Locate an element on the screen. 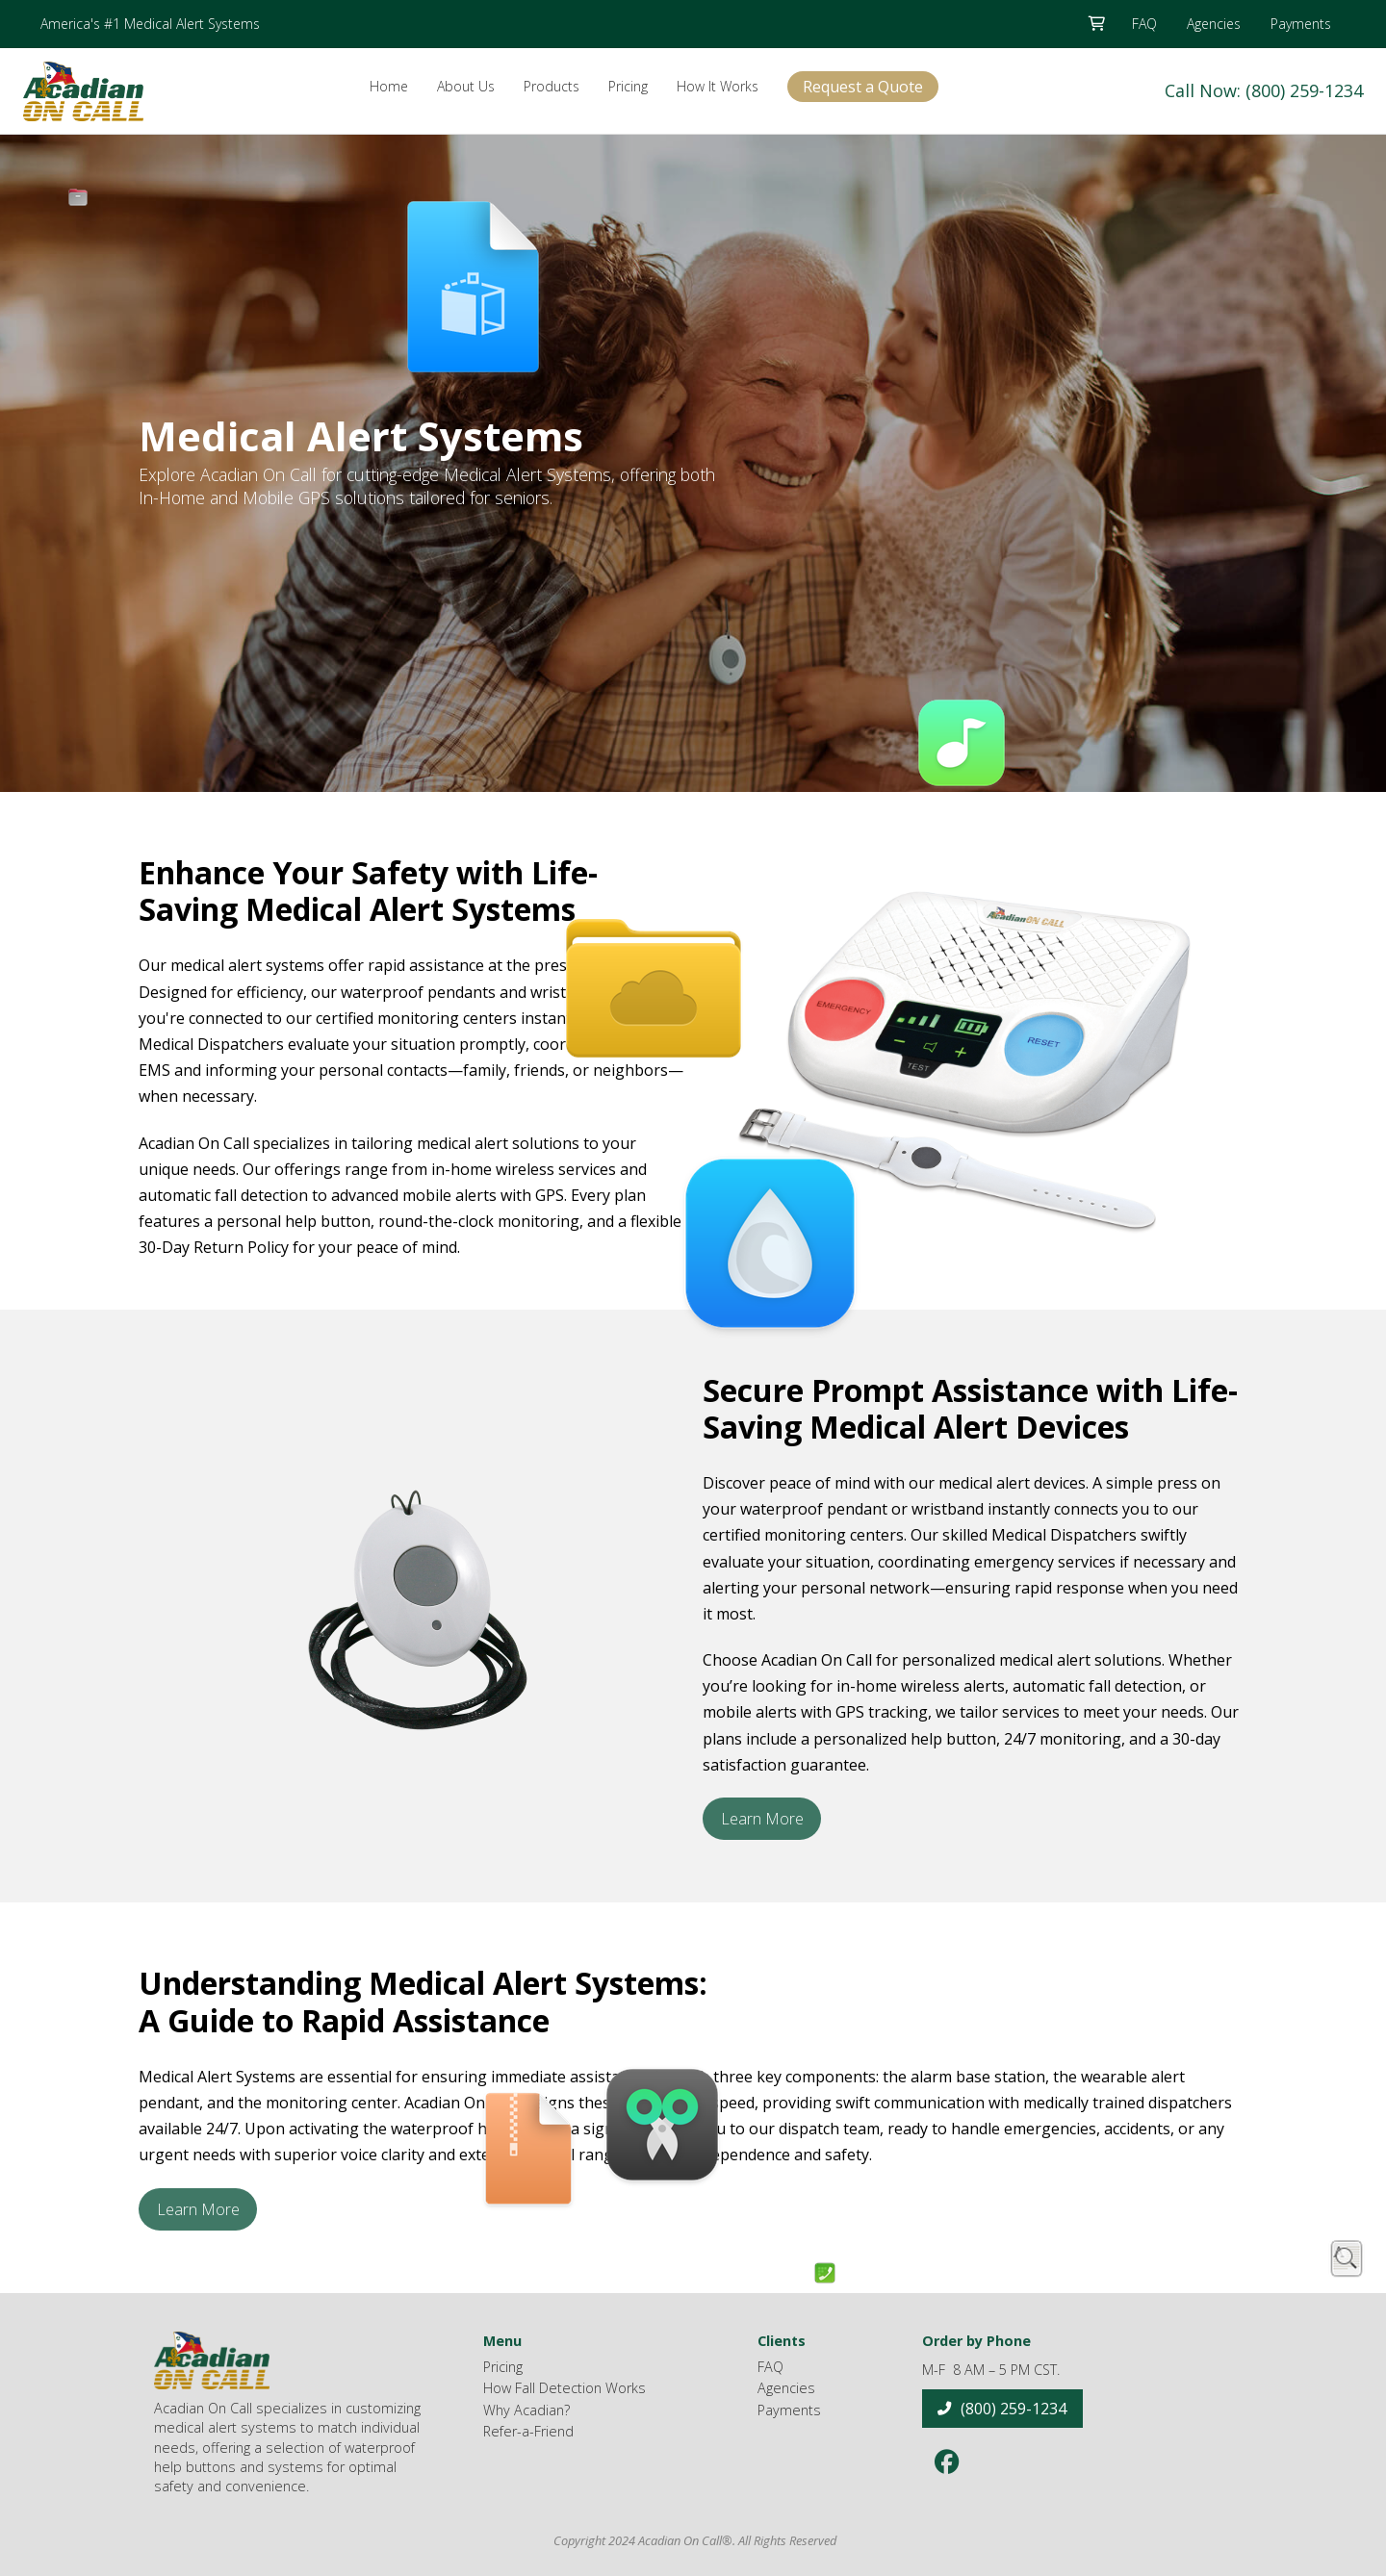 This screenshot has height=2576, width=1386. open juk music player app is located at coordinates (962, 743).